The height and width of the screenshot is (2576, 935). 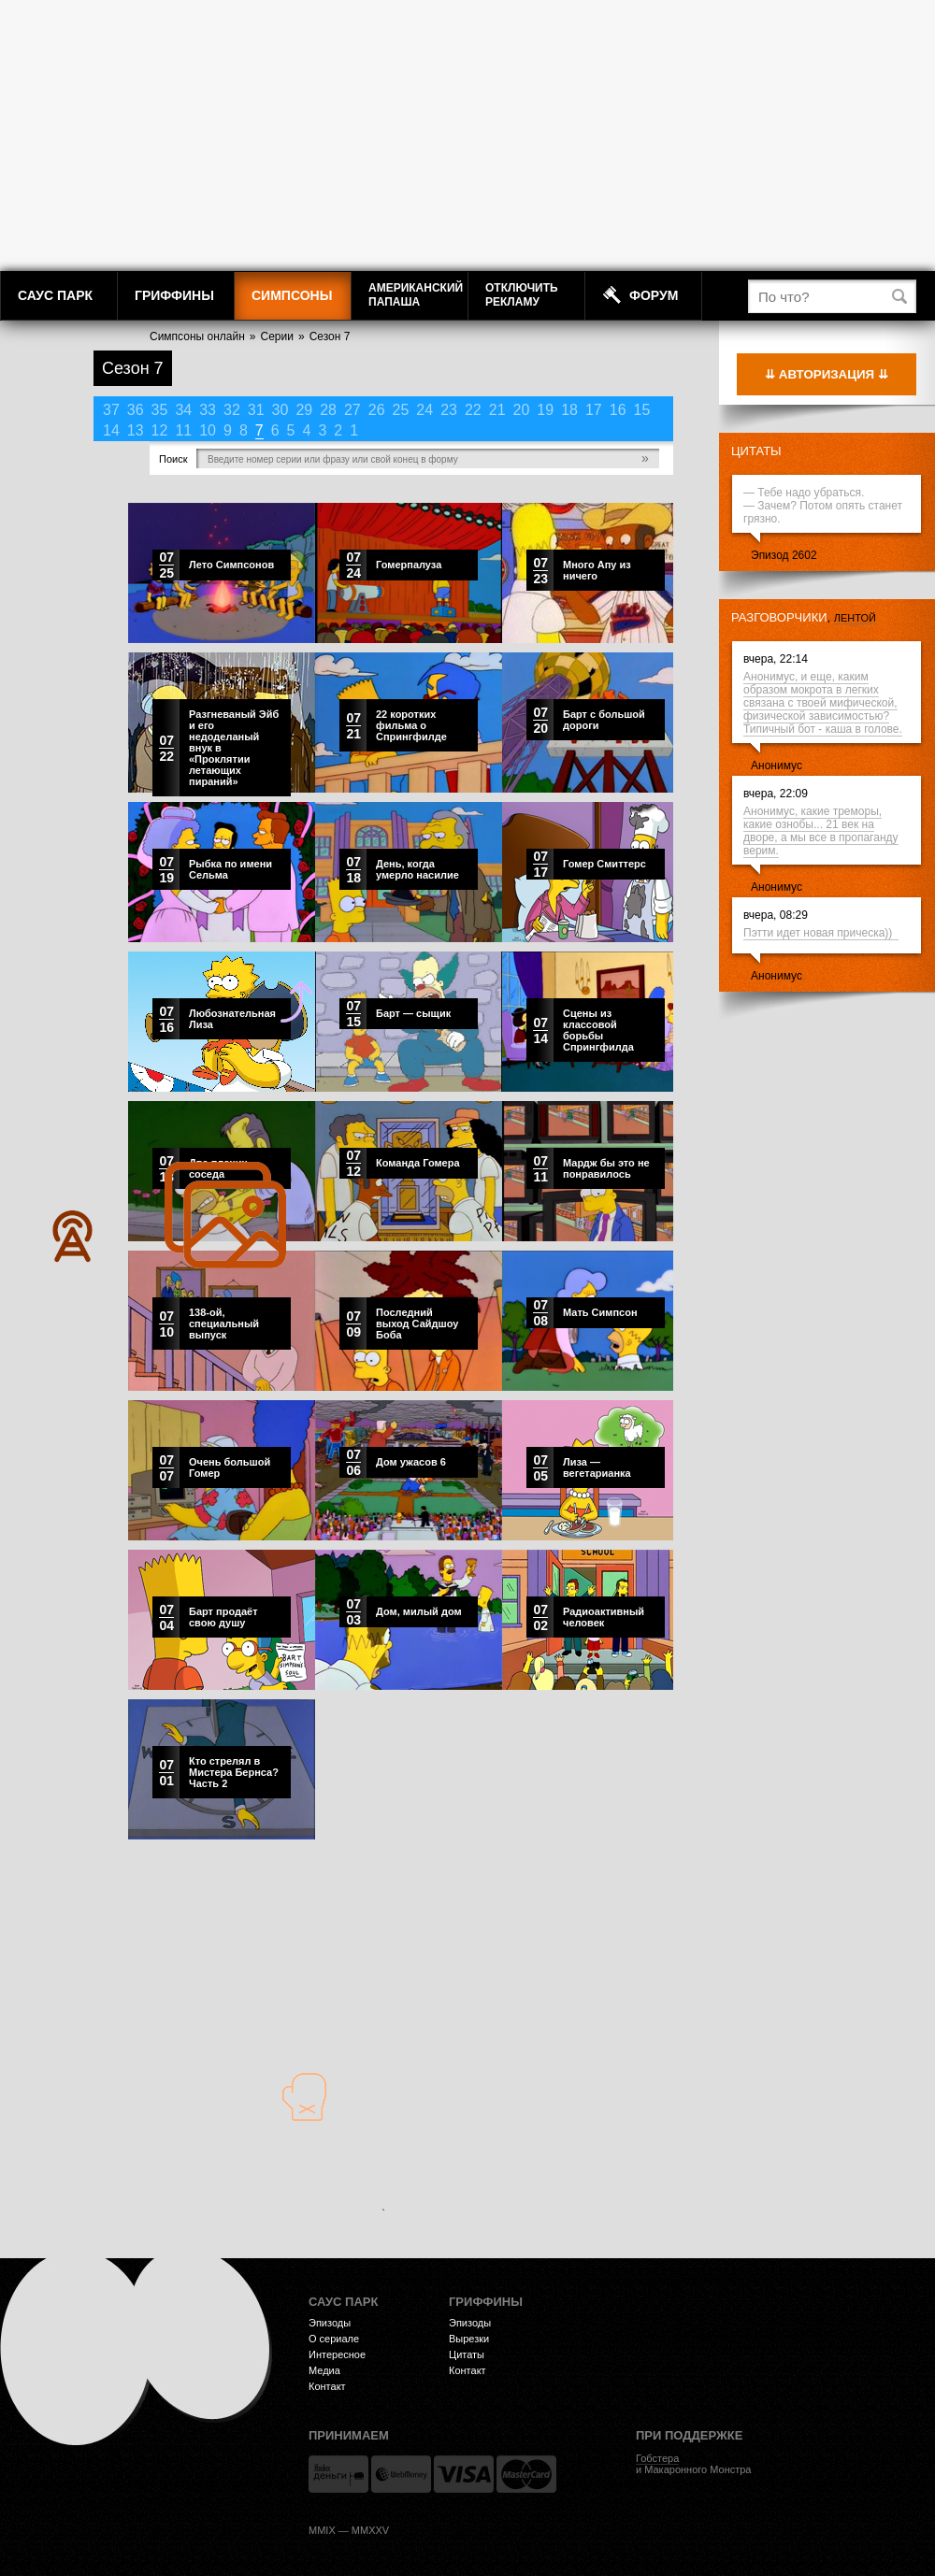 What do you see at coordinates (72, 1237) in the screenshot?
I see `indicates cellular network signal or coverage` at bounding box center [72, 1237].